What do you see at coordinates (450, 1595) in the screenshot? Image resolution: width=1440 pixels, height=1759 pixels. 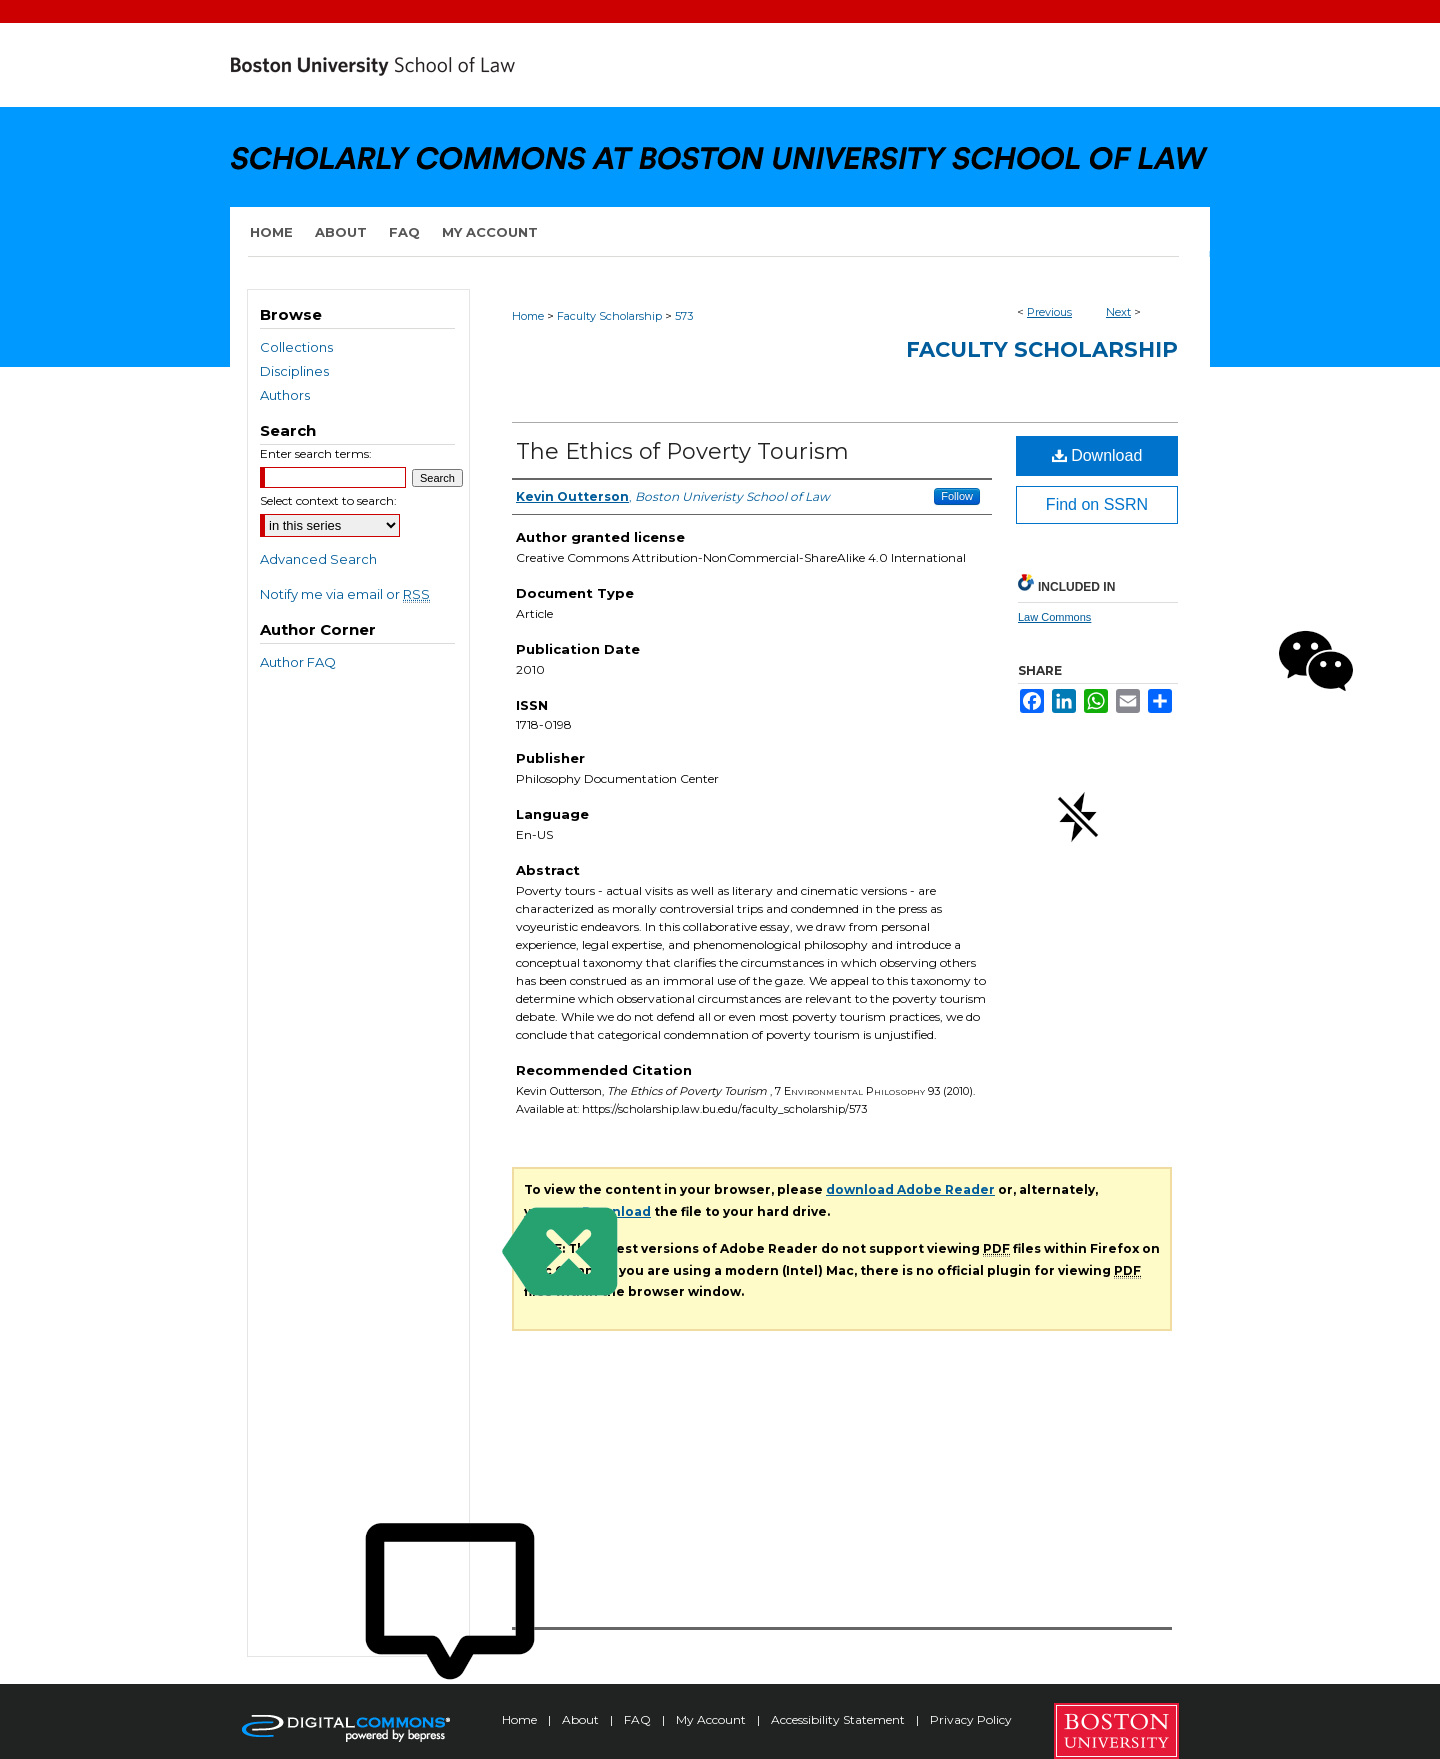 I see `open chat or messaging` at bounding box center [450, 1595].